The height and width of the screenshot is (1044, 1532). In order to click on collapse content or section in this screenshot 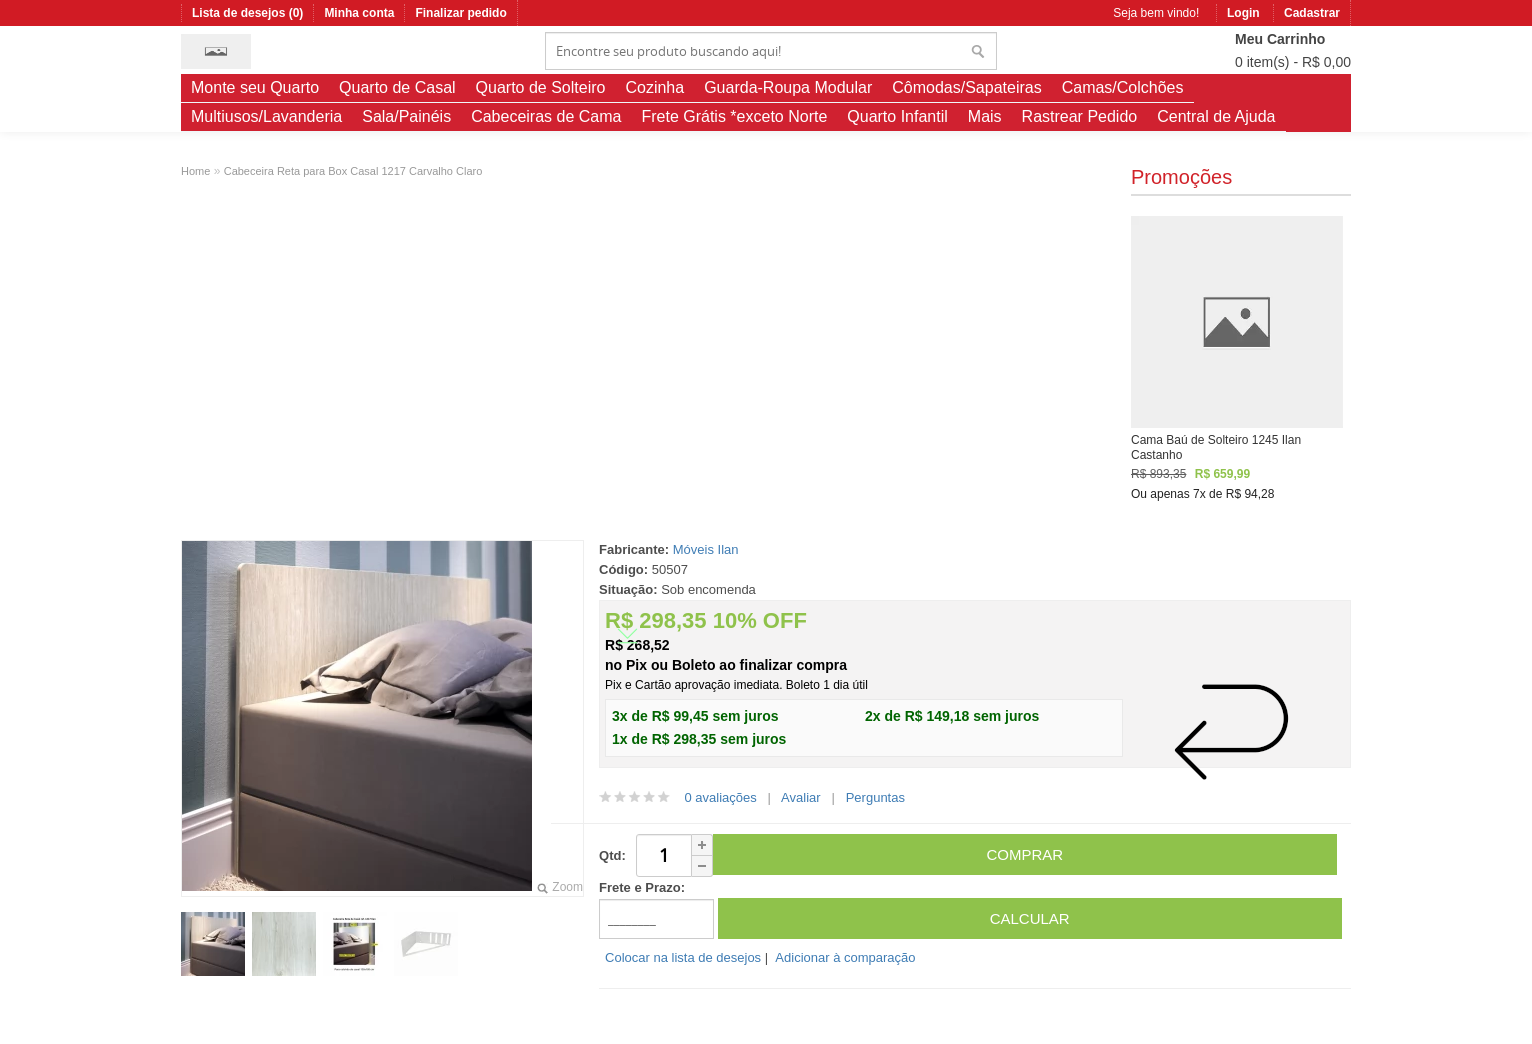, I will do `click(627, 635)`.